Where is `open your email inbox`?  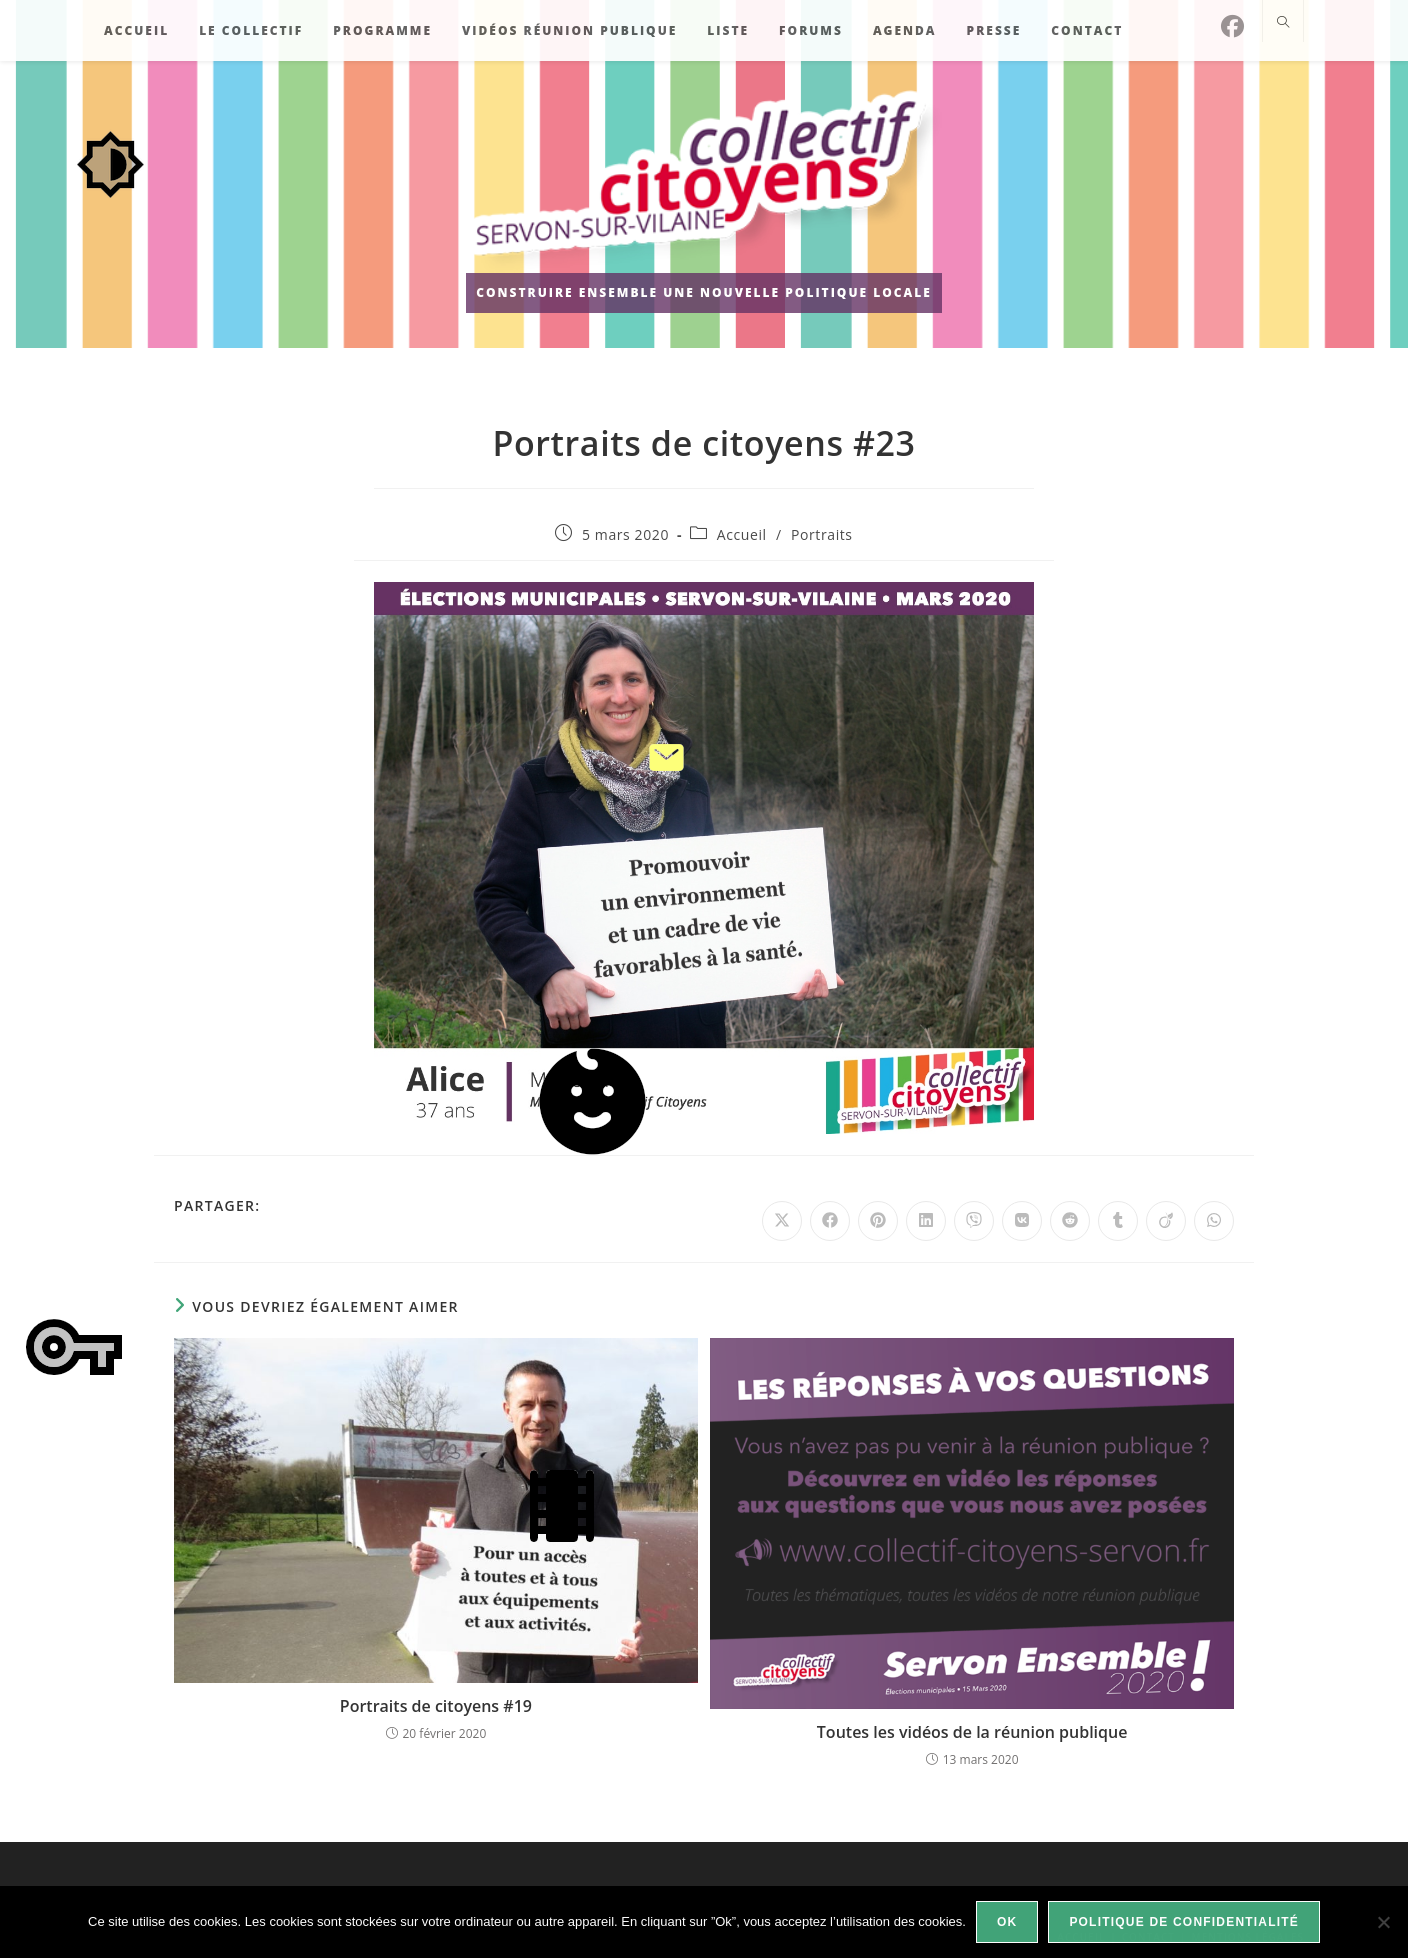
open your email inbox is located at coordinates (666, 757).